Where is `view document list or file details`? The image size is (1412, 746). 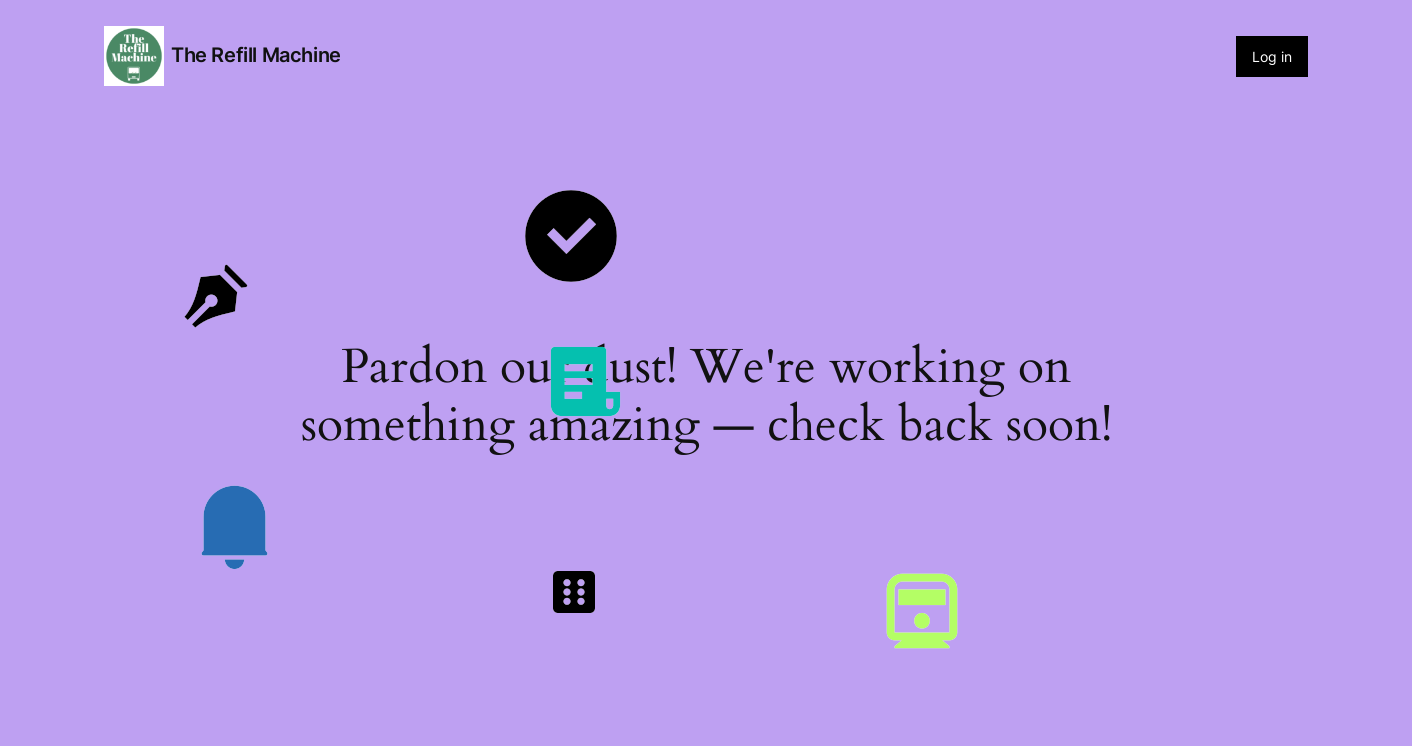 view document list or file details is located at coordinates (585, 381).